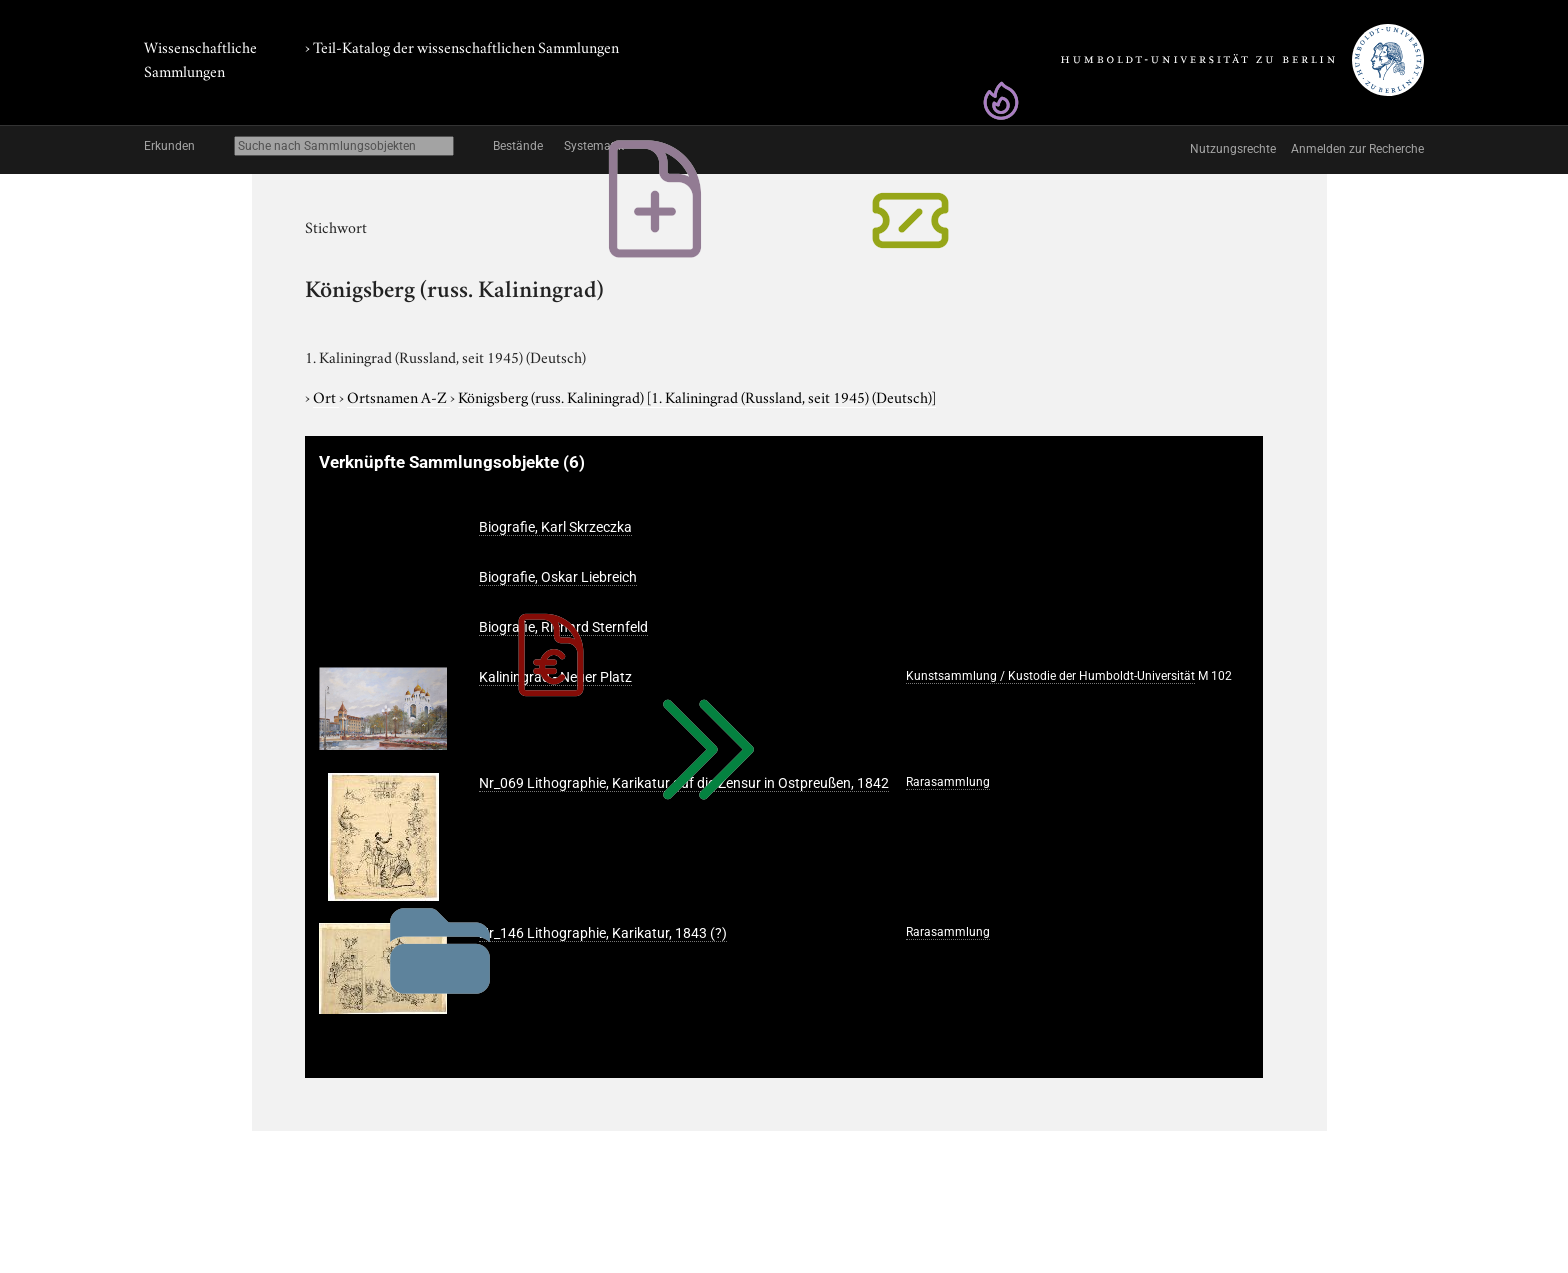  What do you see at coordinates (708, 749) in the screenshot?
I see `skip forward or advance quickly` at bounding box center [708, 749].